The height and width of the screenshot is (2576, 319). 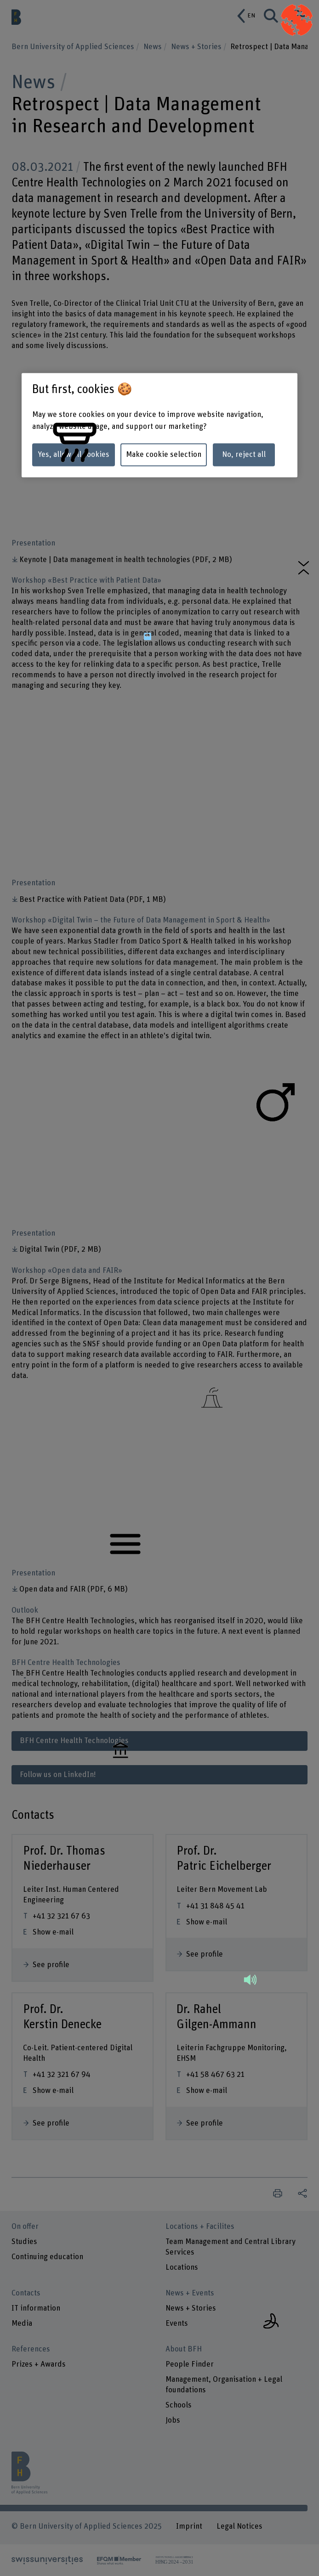 I want to click on view baseball scores or stats, so click(x=296, y=20).